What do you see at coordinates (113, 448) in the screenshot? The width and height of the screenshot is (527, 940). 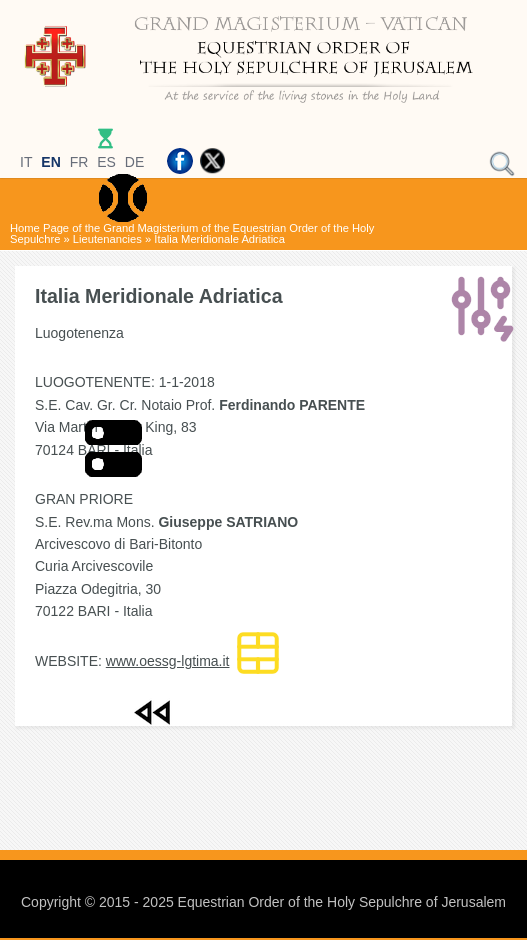 I see `access server or DNS settings` at bounding box center [113, 448].